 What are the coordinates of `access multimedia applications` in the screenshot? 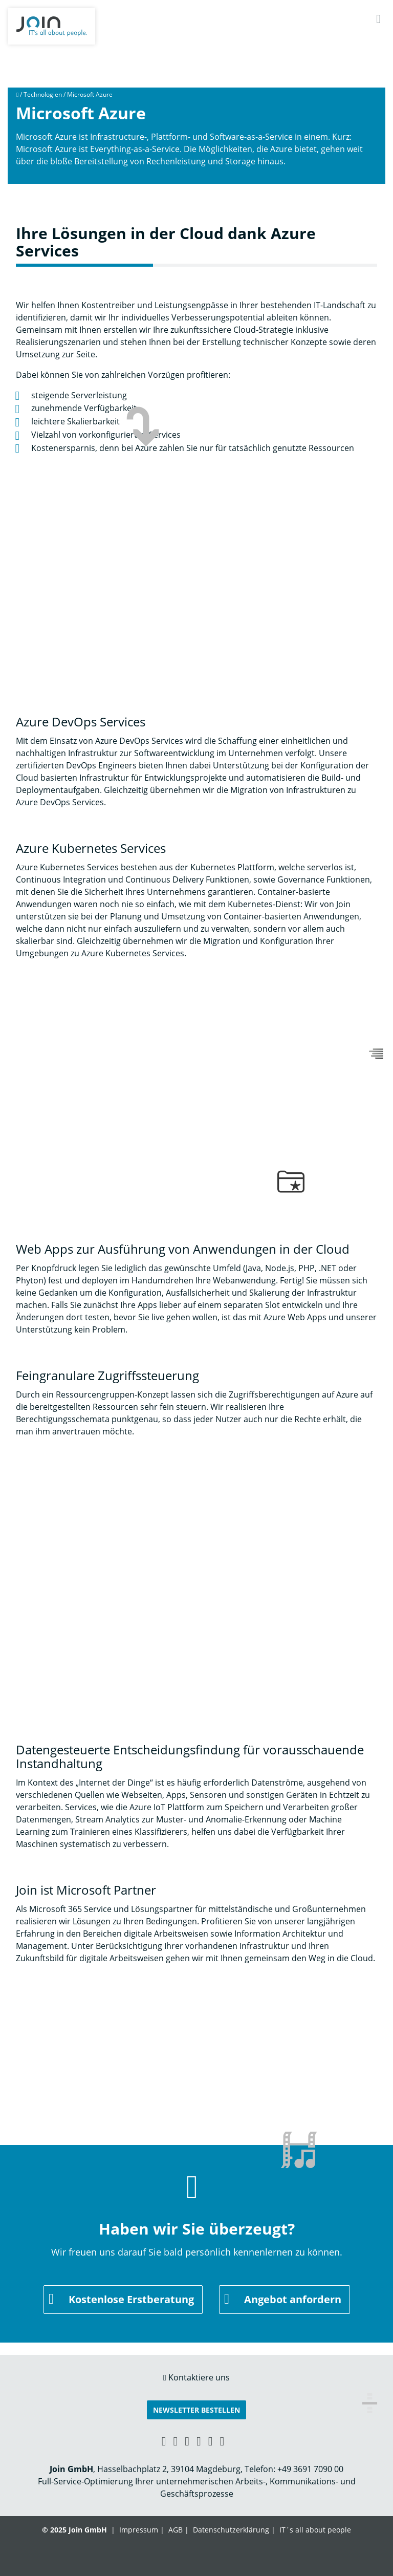 It's located at (299, 2150).